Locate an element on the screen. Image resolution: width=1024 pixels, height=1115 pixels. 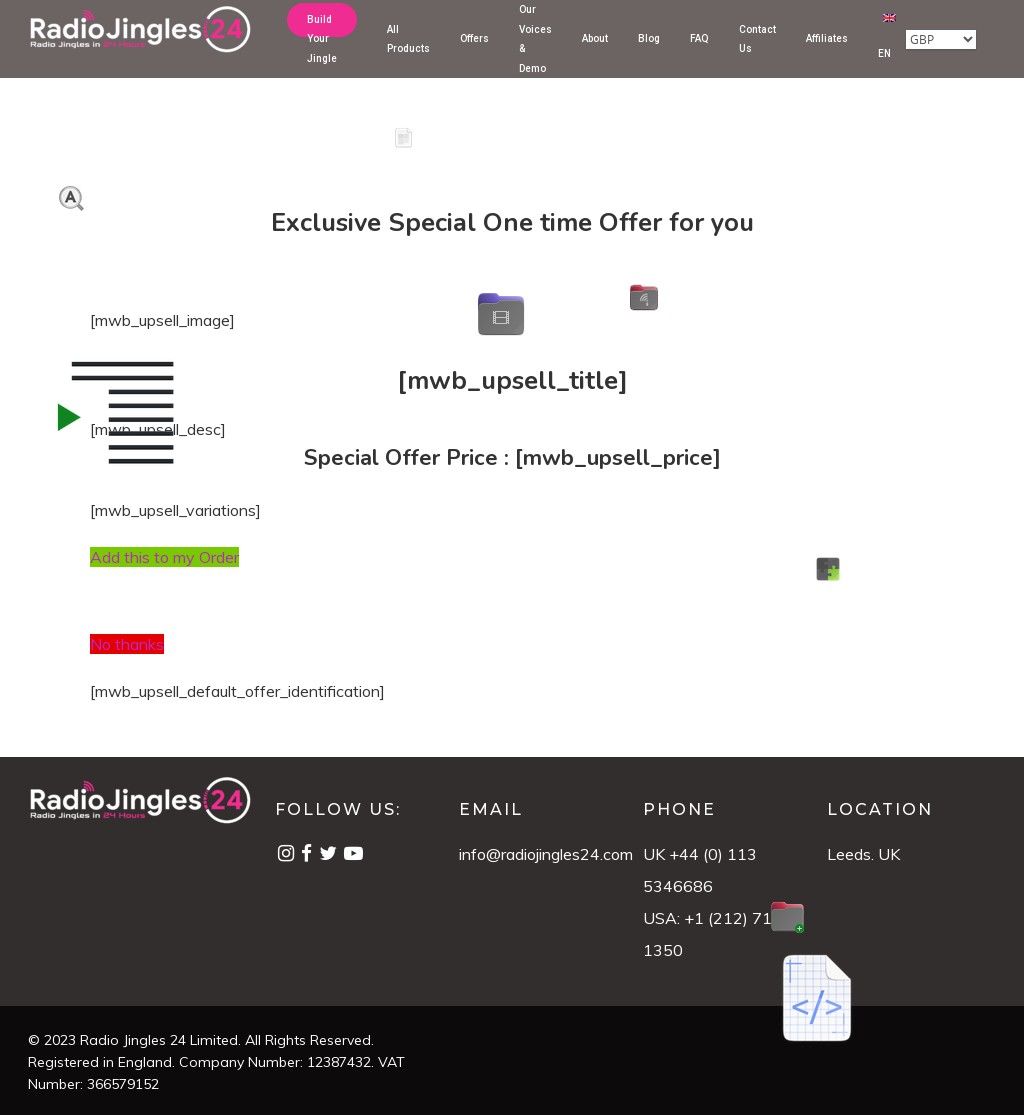
open gnome shell extensions manager is located at coordinates (828, 569).